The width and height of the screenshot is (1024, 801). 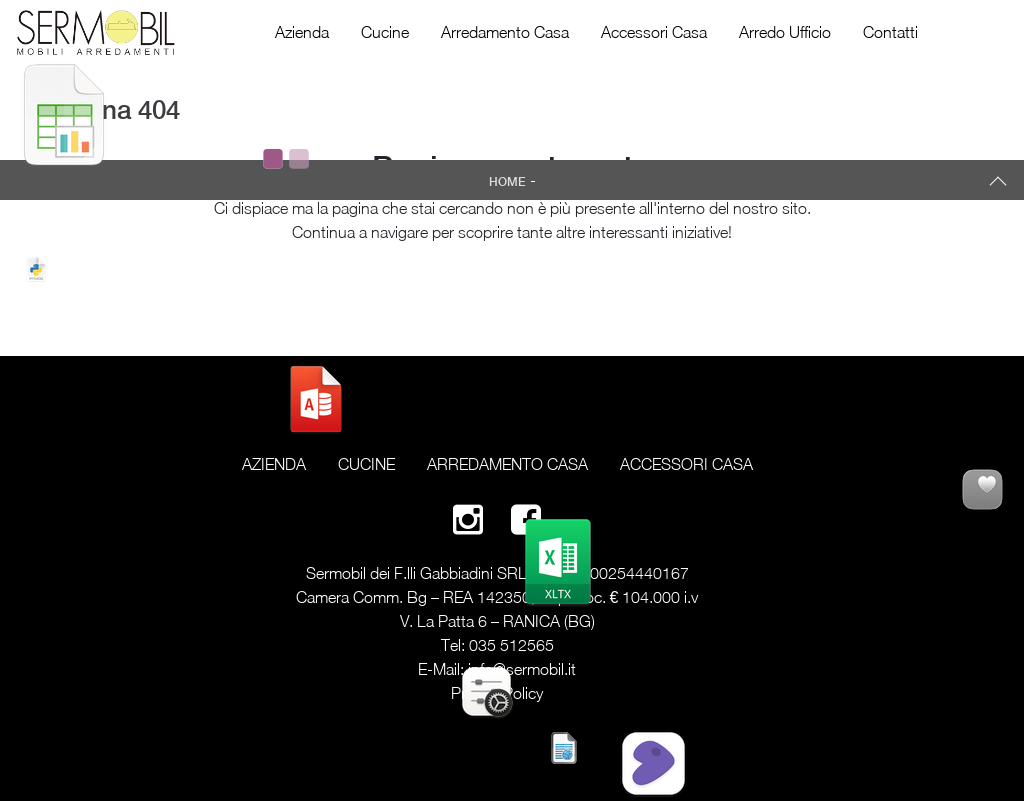 What do you see at coordinates (653, 763) in the screenshot?
I see `open gentoo linux application` at bounding box center [653, 763].